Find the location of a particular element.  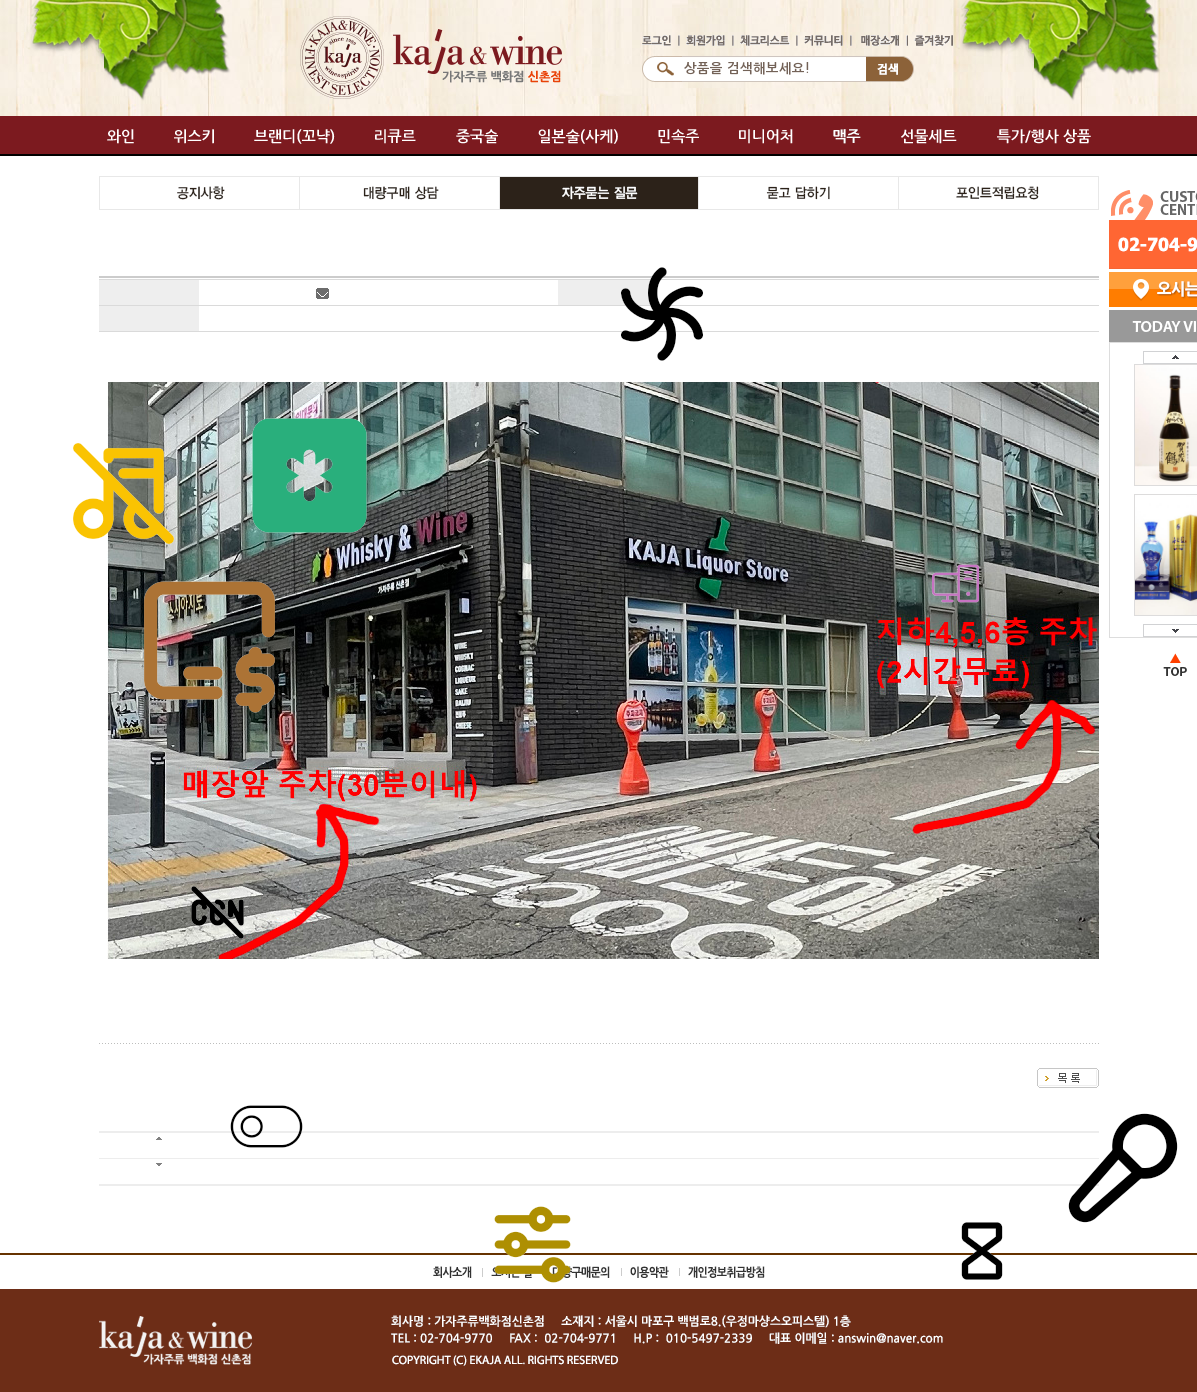

indicates a required field in a form is located at coordinates (309, 475).